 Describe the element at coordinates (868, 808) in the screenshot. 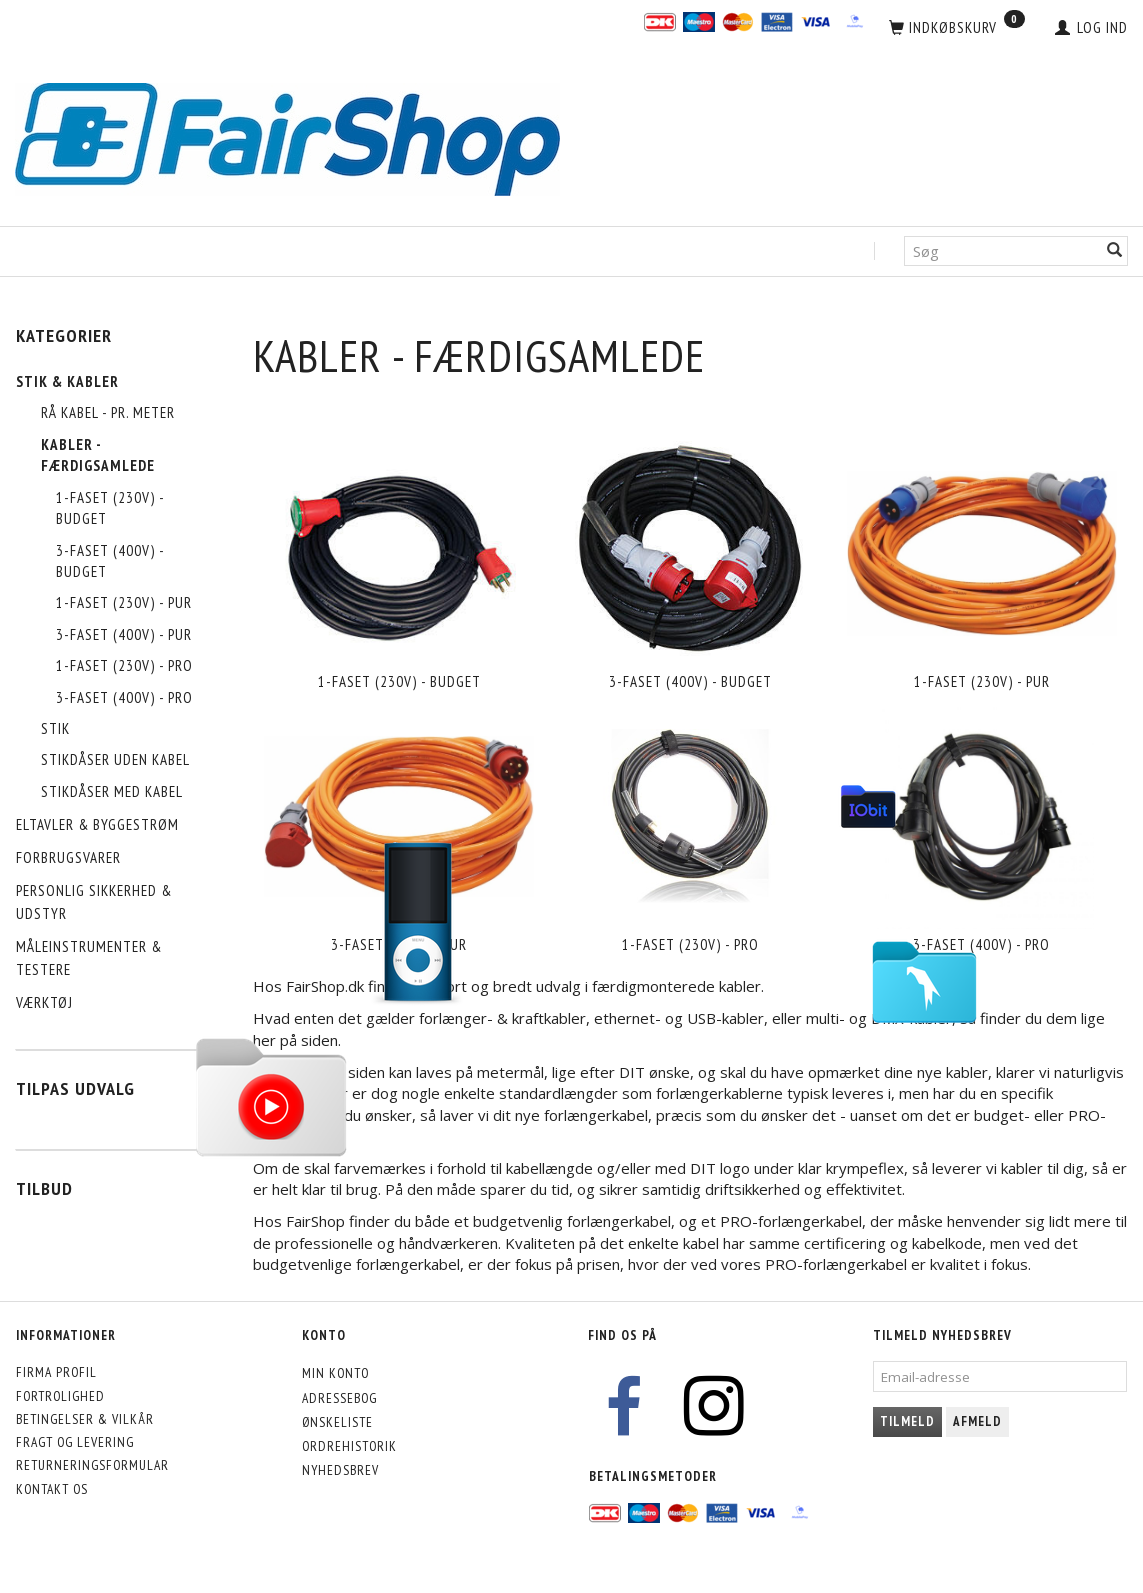

I see `open the IObit application folder` at that location.